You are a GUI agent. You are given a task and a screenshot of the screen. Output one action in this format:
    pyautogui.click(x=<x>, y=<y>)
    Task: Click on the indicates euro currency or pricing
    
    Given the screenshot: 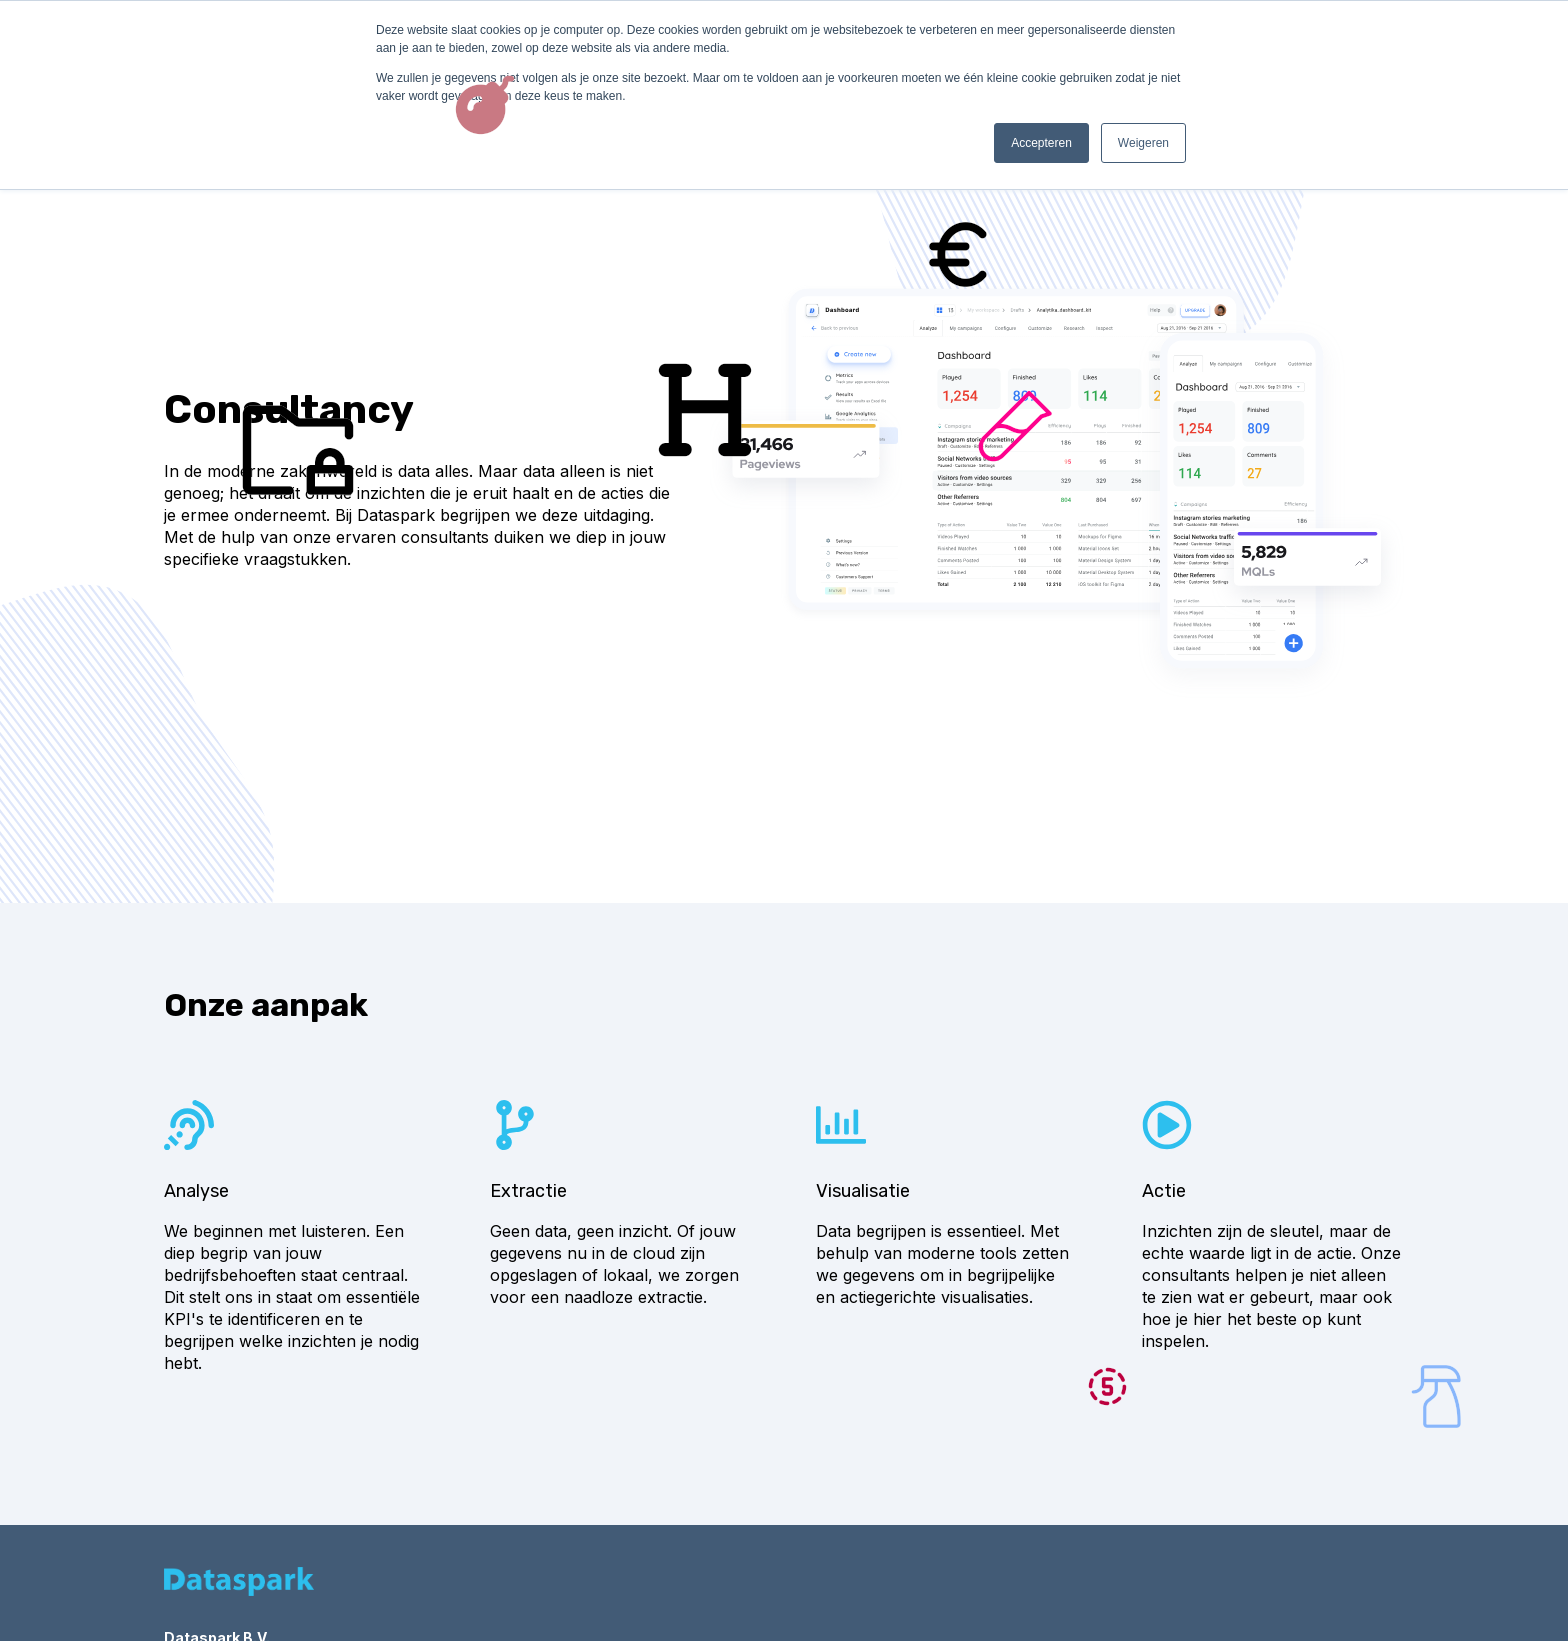 What is the action you would take?
    pyautogui.click(x=961, y=254)
    